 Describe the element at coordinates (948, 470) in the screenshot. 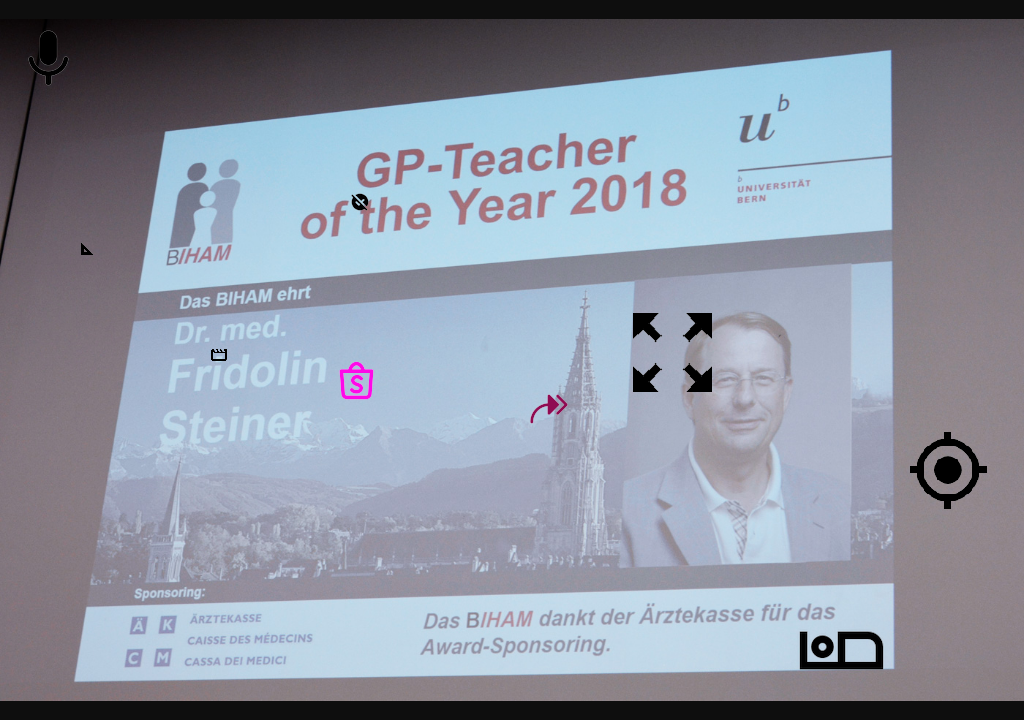

I see `center map on your current location` at that location.